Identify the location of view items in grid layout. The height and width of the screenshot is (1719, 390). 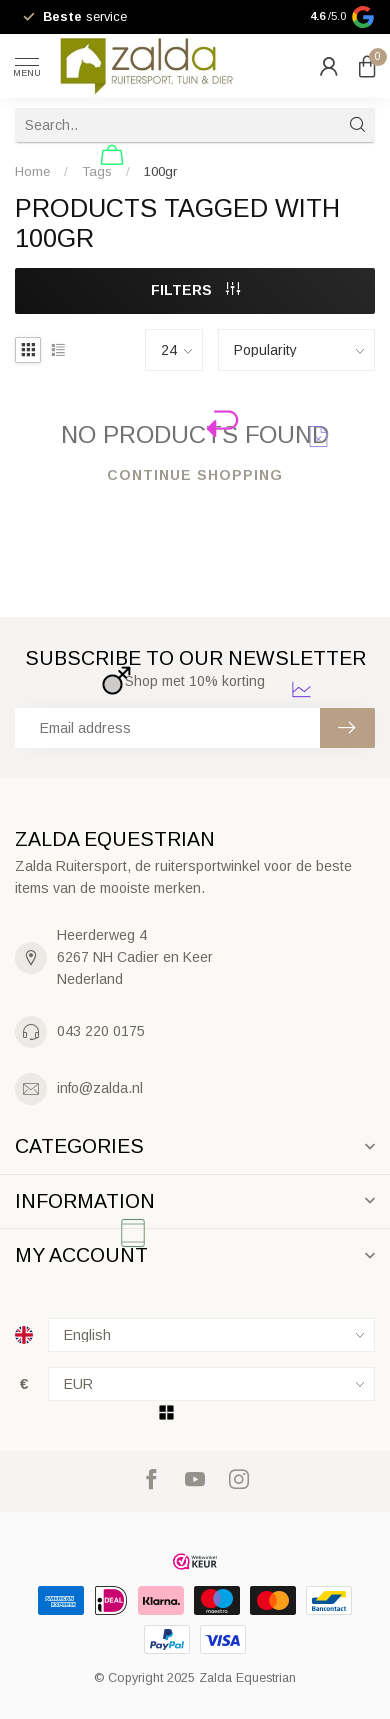
(166, 1412).